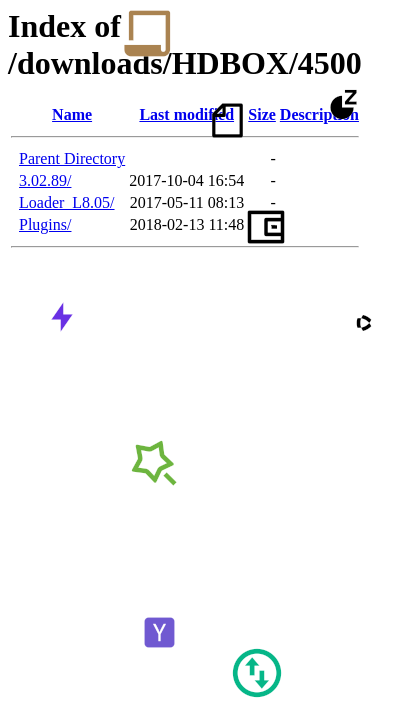 This screenshot has height=720, width=405. What do you see at coordinates (364, 323) in the screenshot?
I see `Clarivate company logo` at bounding box center [364, 323].